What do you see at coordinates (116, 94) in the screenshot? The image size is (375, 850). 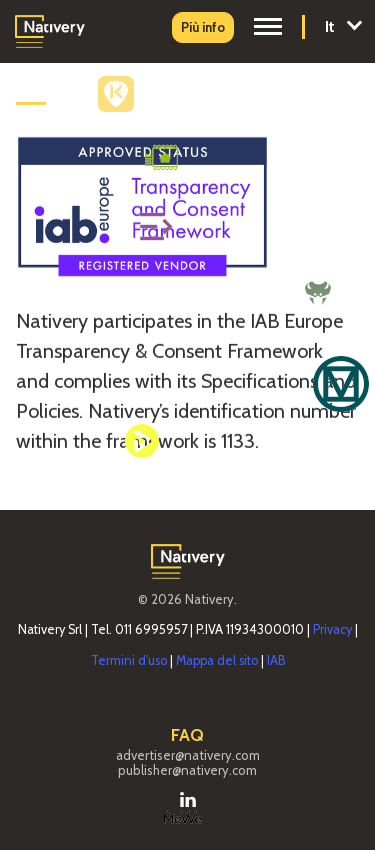 I see `open the klook travel booking app` at bounding box center [116, 94].